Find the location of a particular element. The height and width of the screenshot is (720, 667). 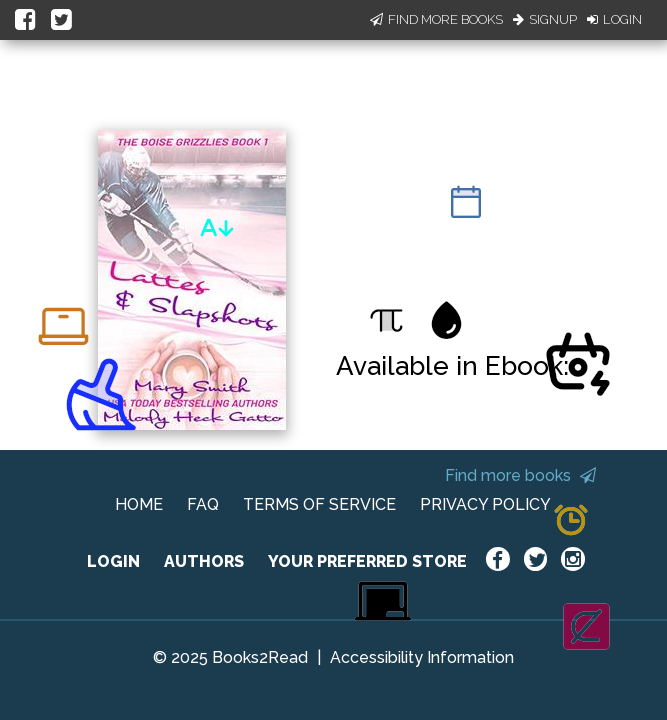

access mathematical or scientific calculator functions is located at coordinates (387, 320).